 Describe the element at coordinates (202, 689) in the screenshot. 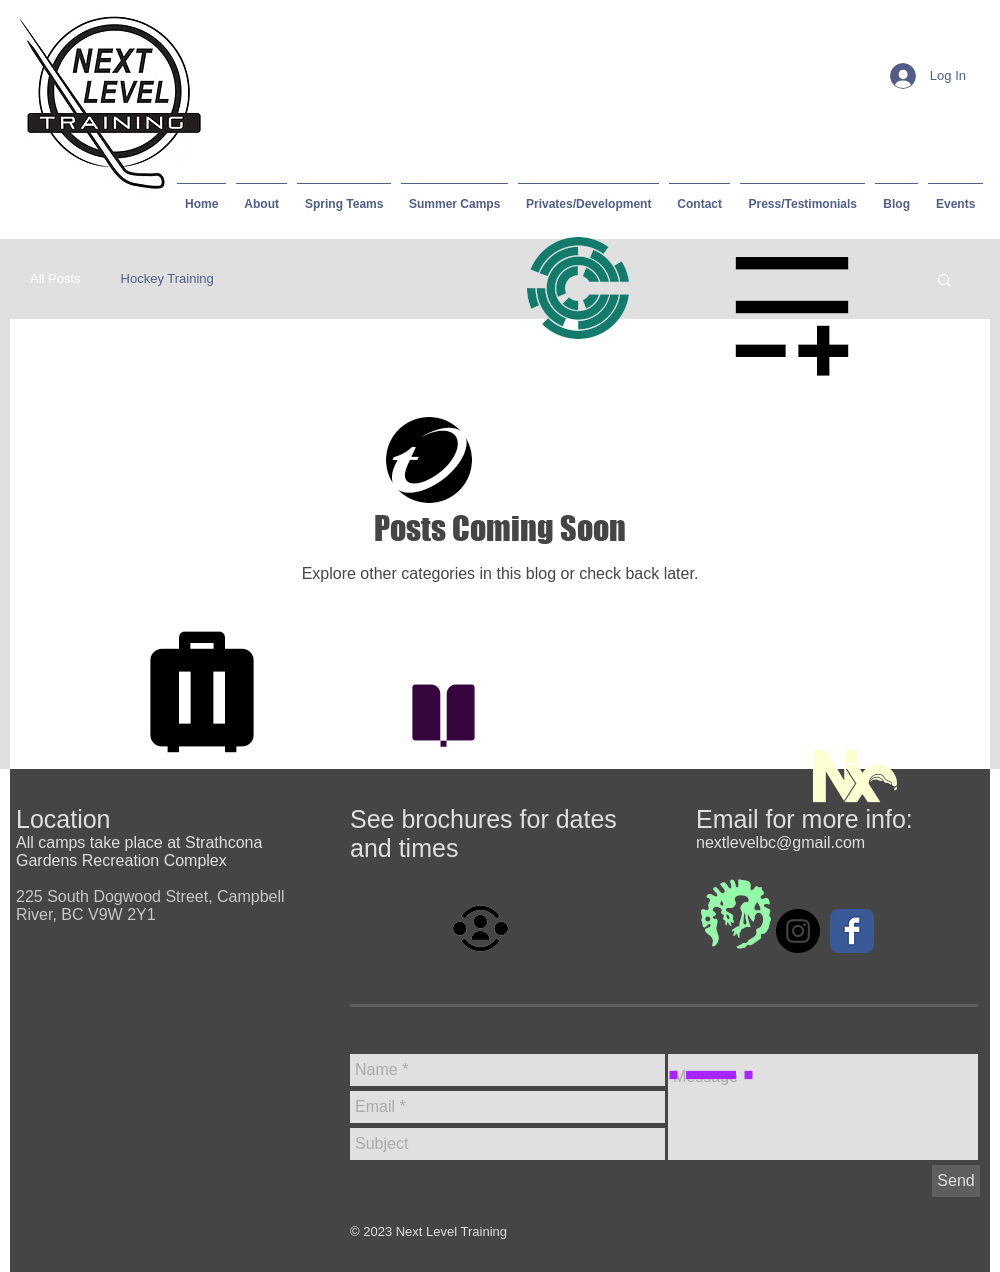

I see `access travel or trip planning features` at that location.